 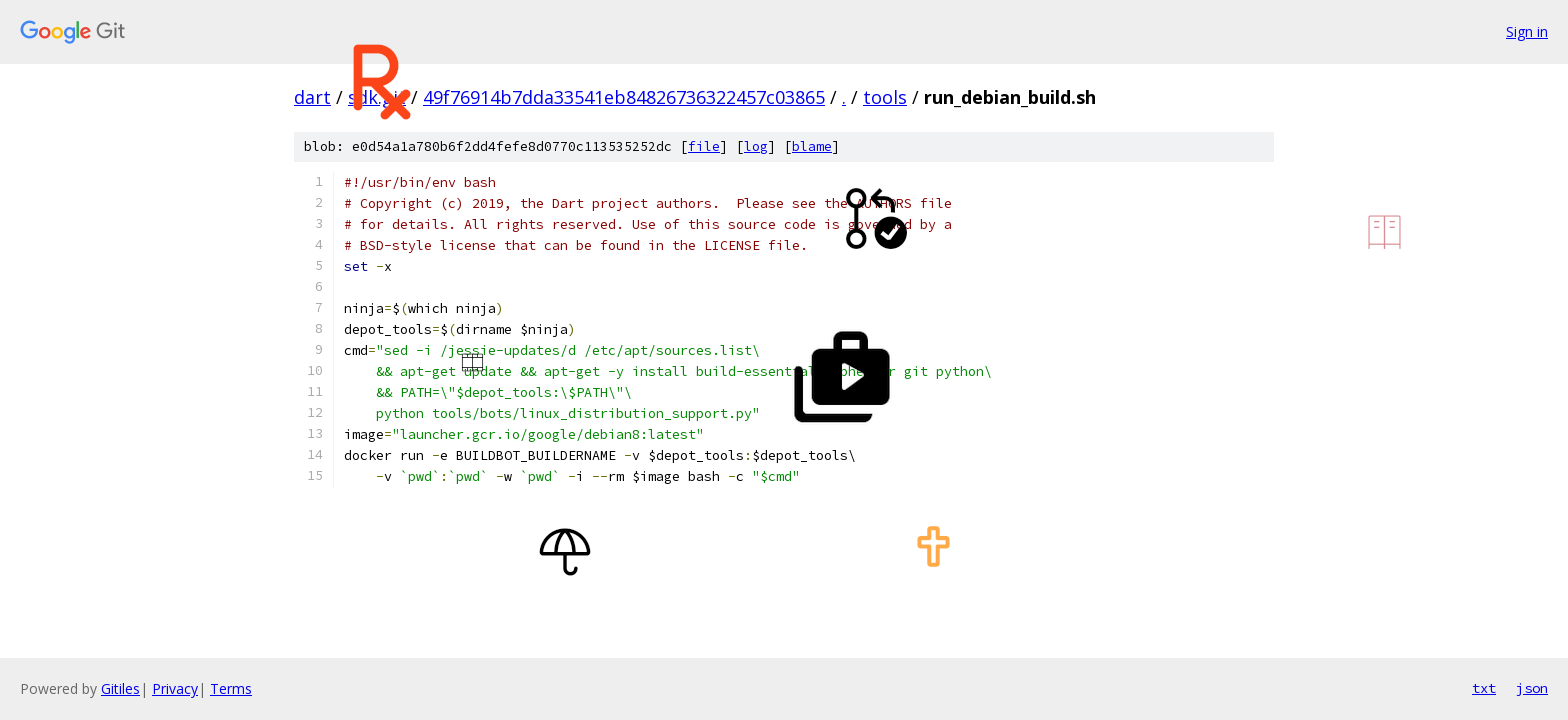 What do you see at coordinates (565, 552) in the screenshot?
I see `view weather protection or rain forecast` at bounding box center [565, 552].